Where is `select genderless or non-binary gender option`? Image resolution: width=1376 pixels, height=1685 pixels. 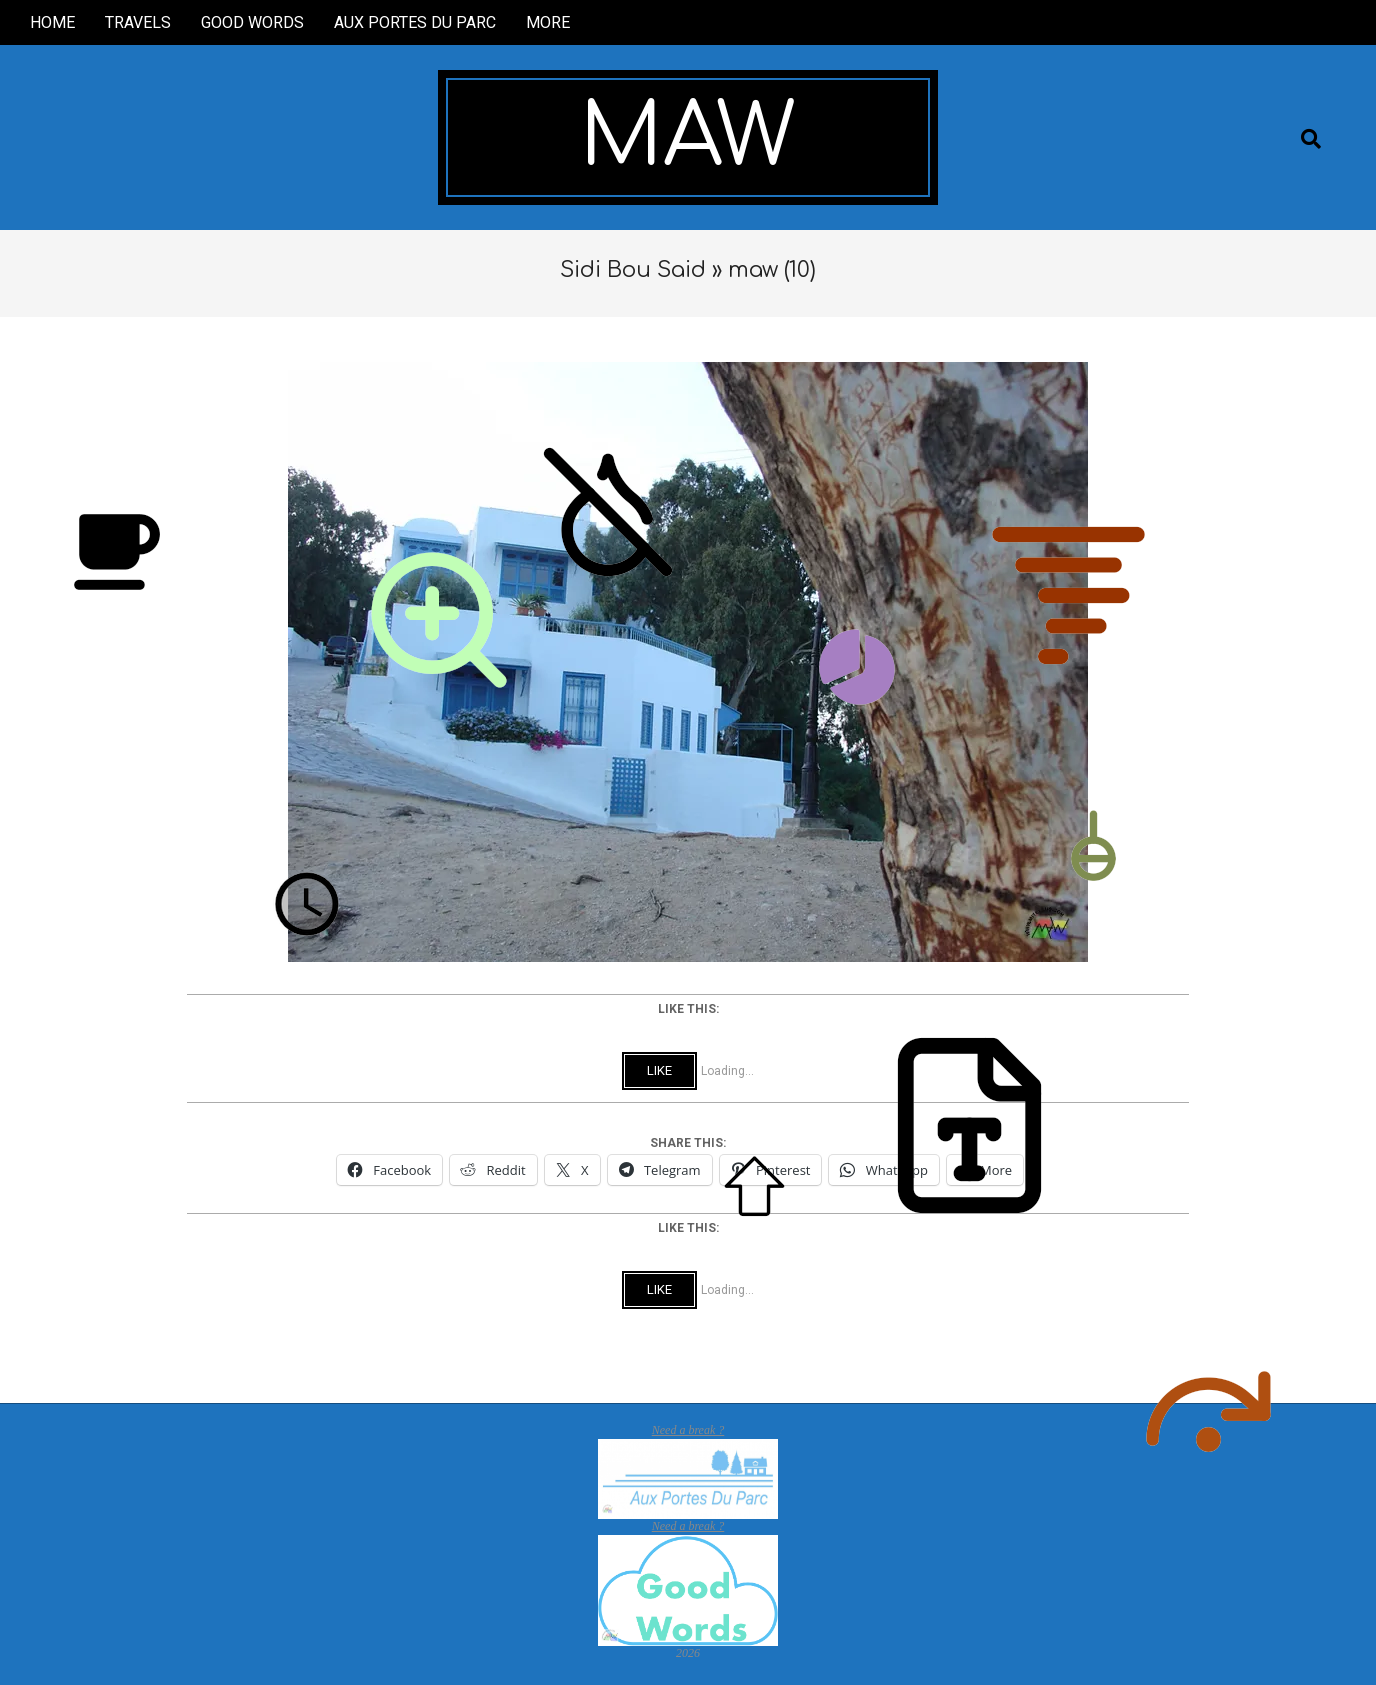
select genderless or non-binary gender option is located at coordinates (1093, 847).